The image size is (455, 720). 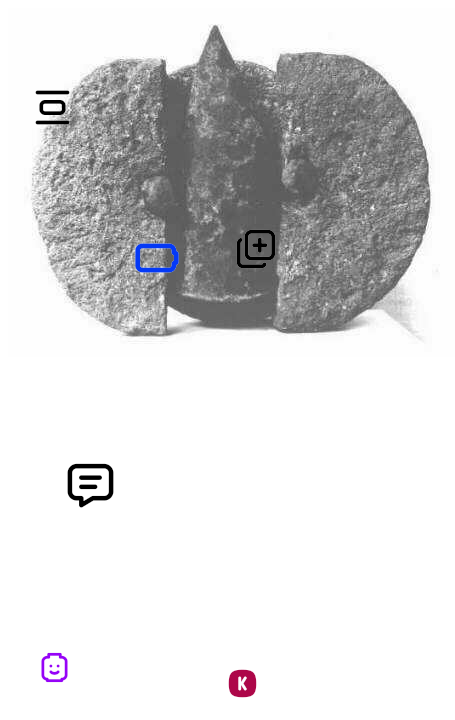 What do you see at coordinates (242, 683) in the screenshot?
I see `indicates items starting with the letter K` at bounding box center [242, 683].